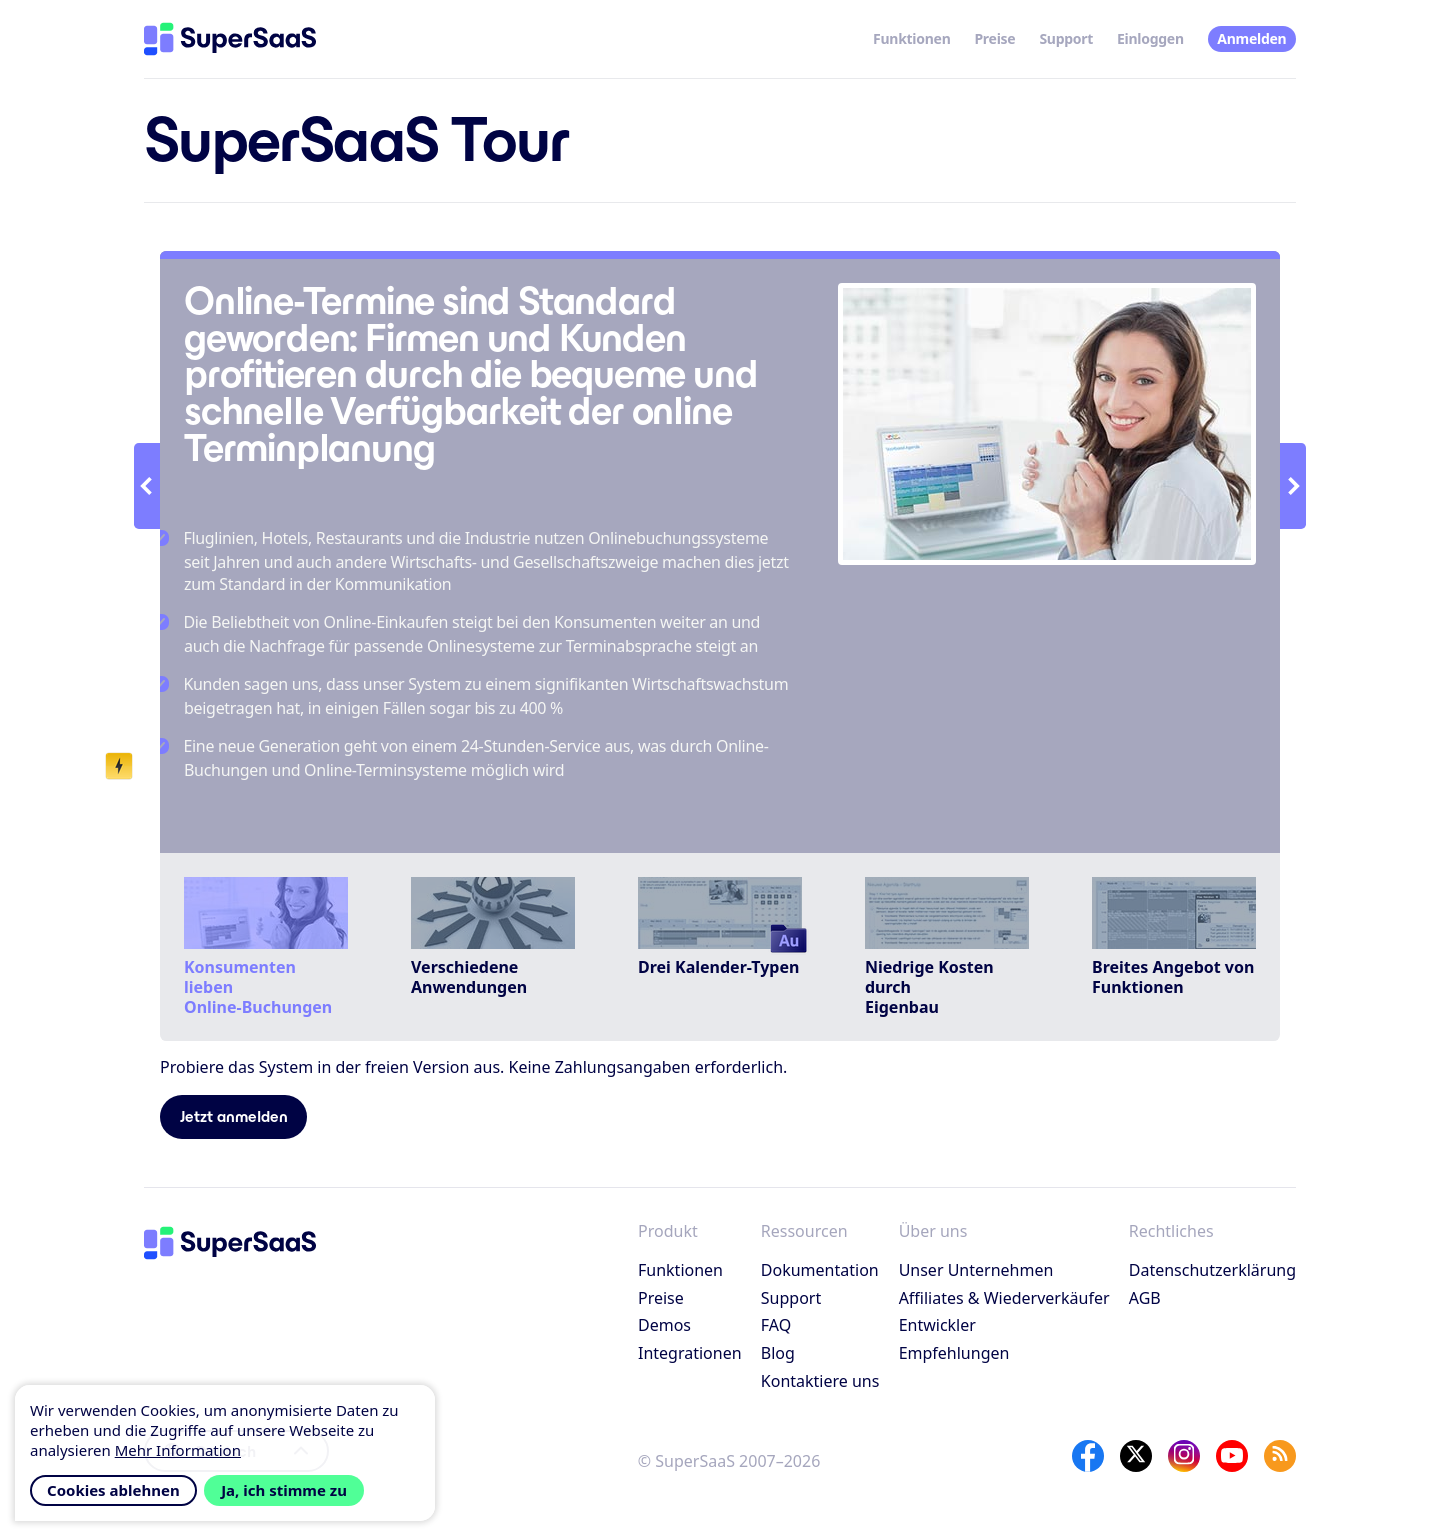 The image size is (1440, 1536). I want to click on open adobe audition project files folder, so click(788, 939).